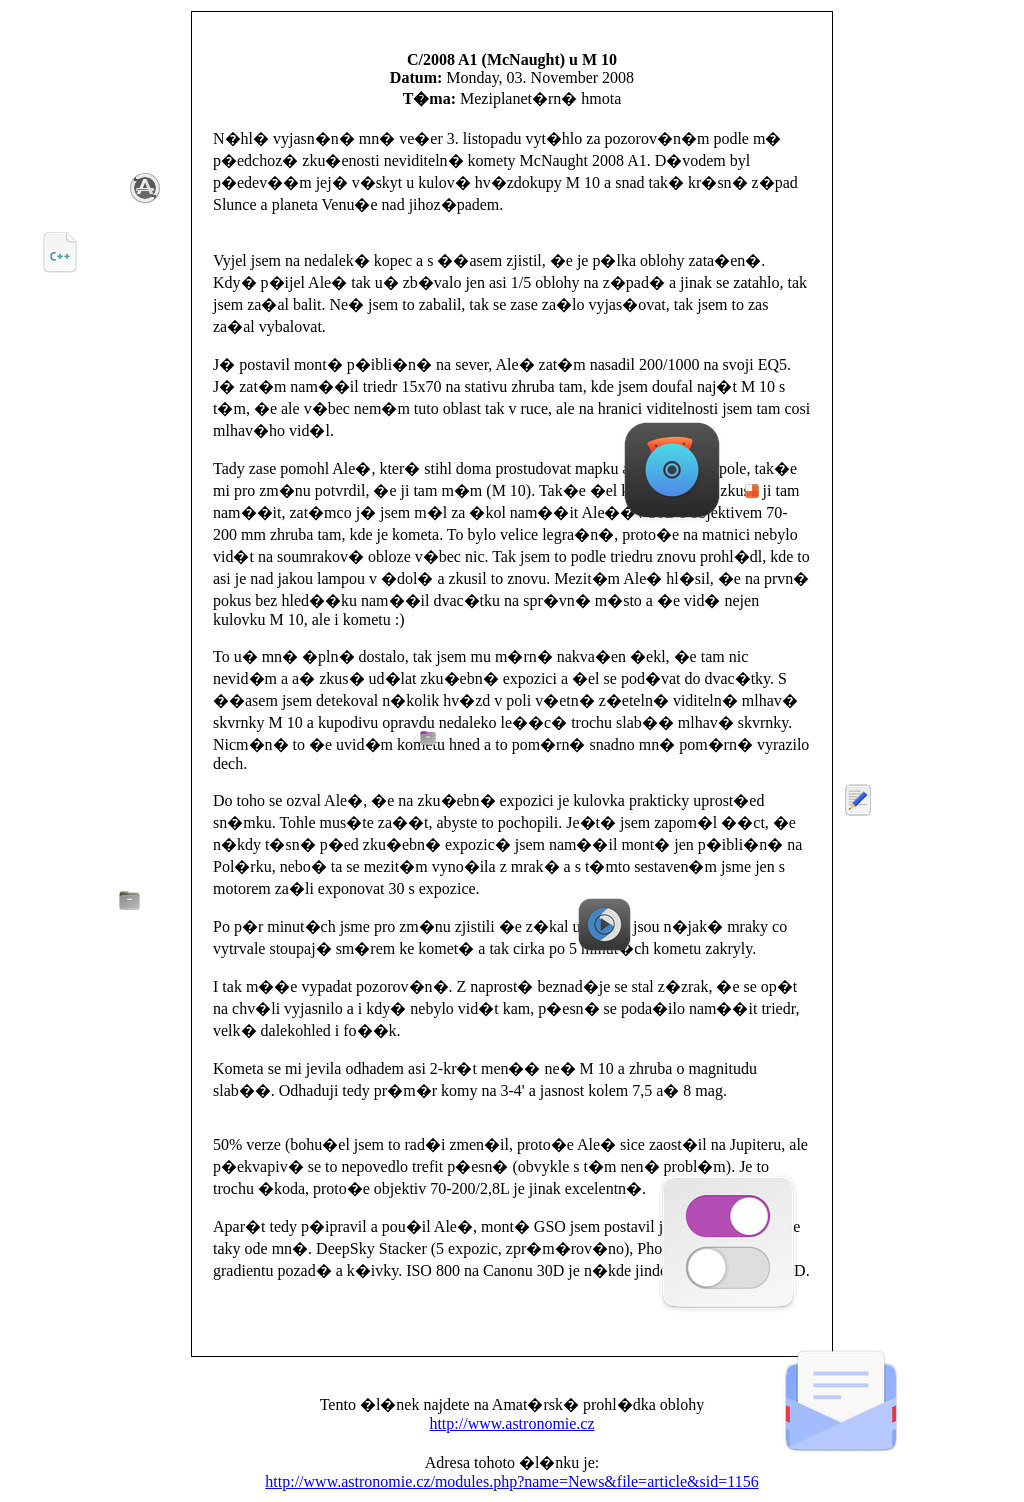  Describe the element at coordinates (752, 491) in the screenshot. I see `switch to the top-left workspace` at that location.